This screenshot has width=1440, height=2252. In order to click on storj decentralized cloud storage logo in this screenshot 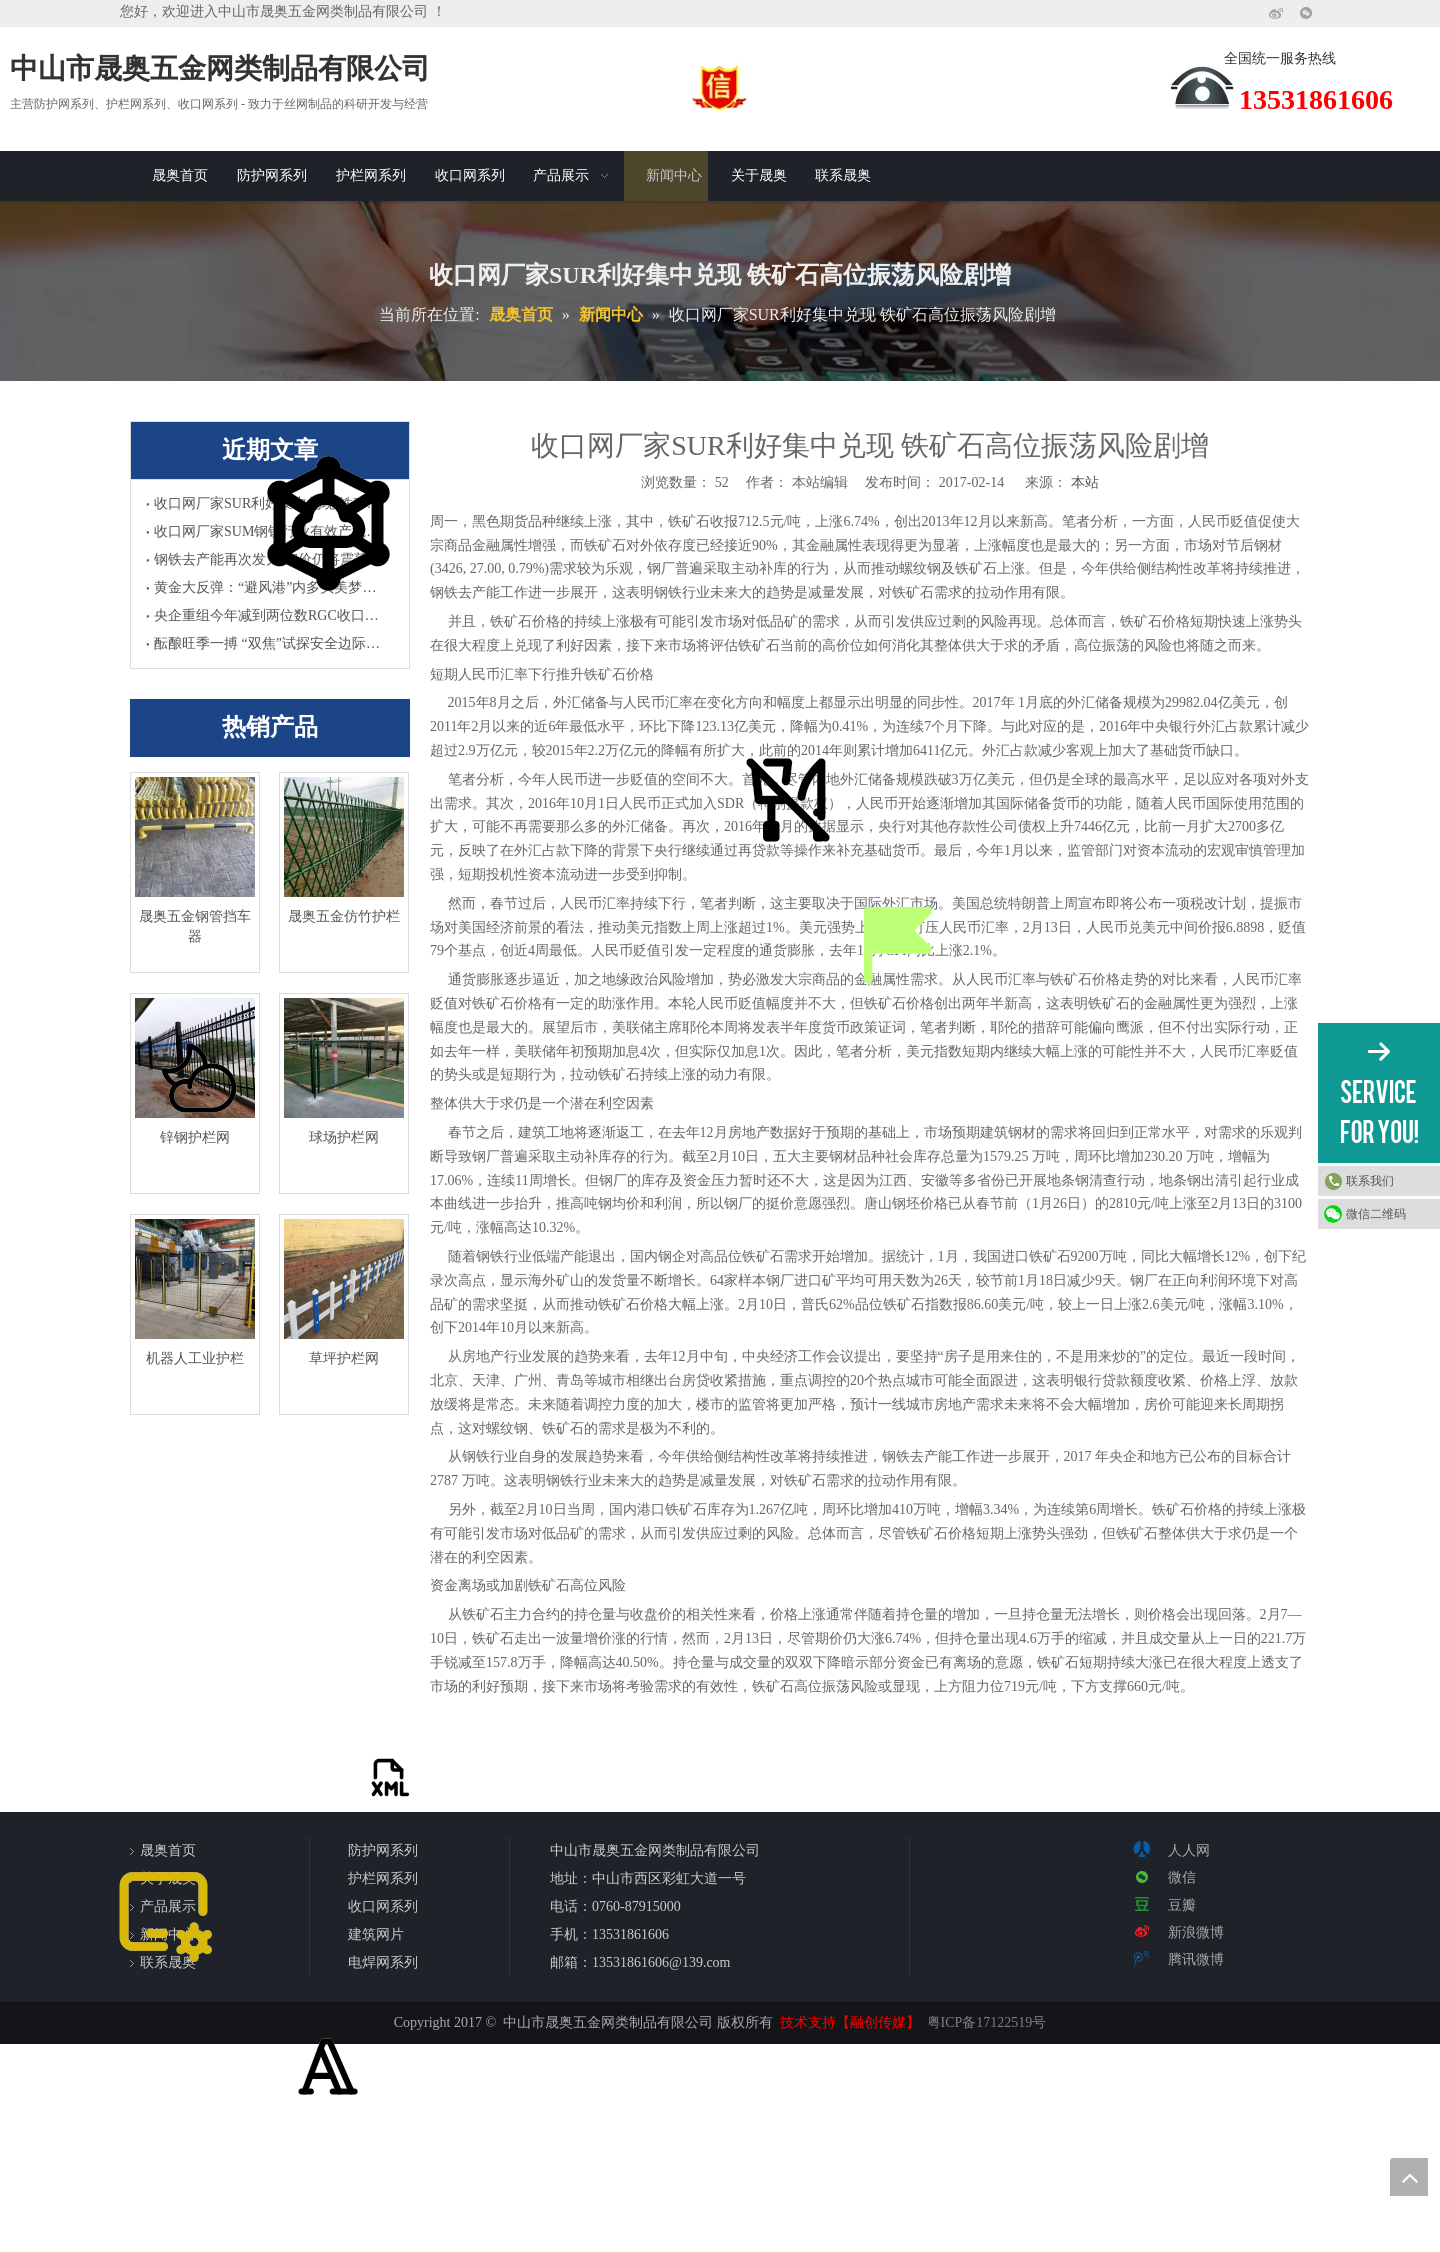, I will do `click(328, 523)`.